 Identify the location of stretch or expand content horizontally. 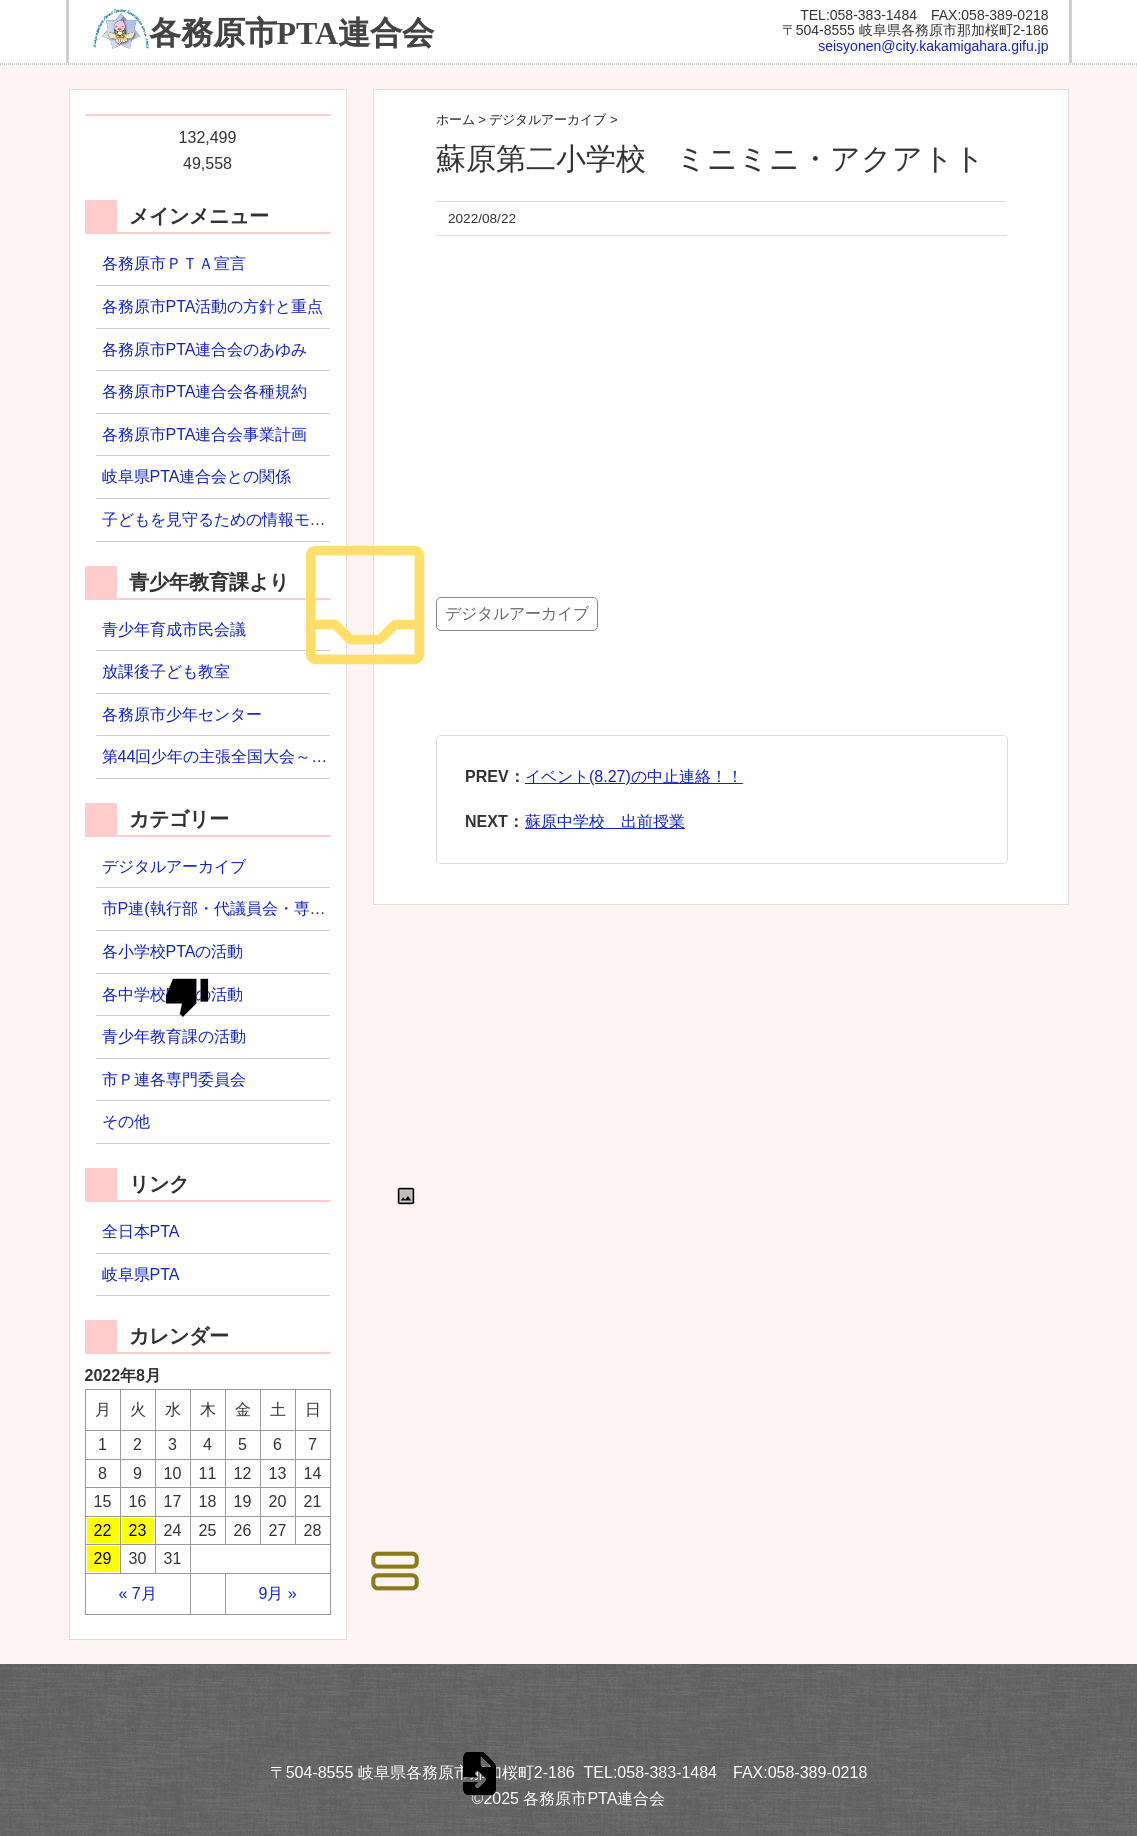
(395, 1571).